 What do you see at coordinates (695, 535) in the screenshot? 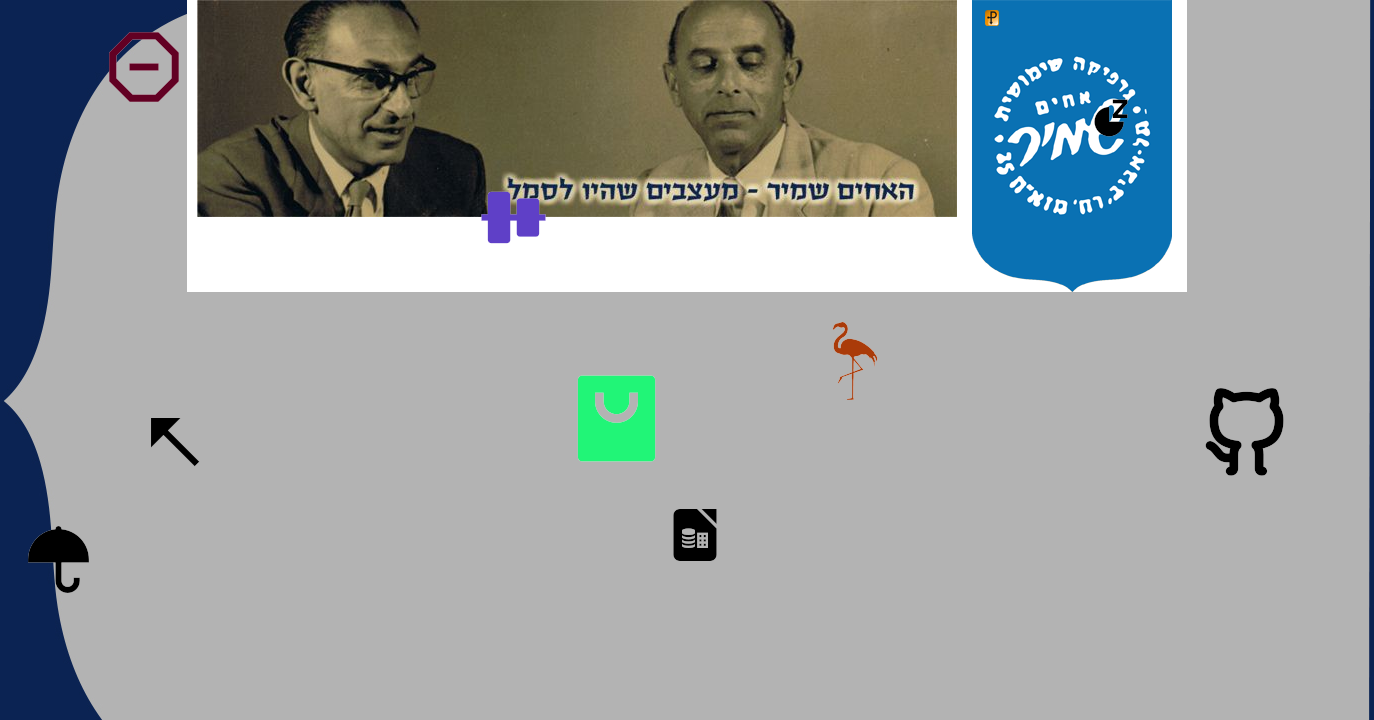
I see `open LibreOffice Base database application` at bounding box center [695, 535].